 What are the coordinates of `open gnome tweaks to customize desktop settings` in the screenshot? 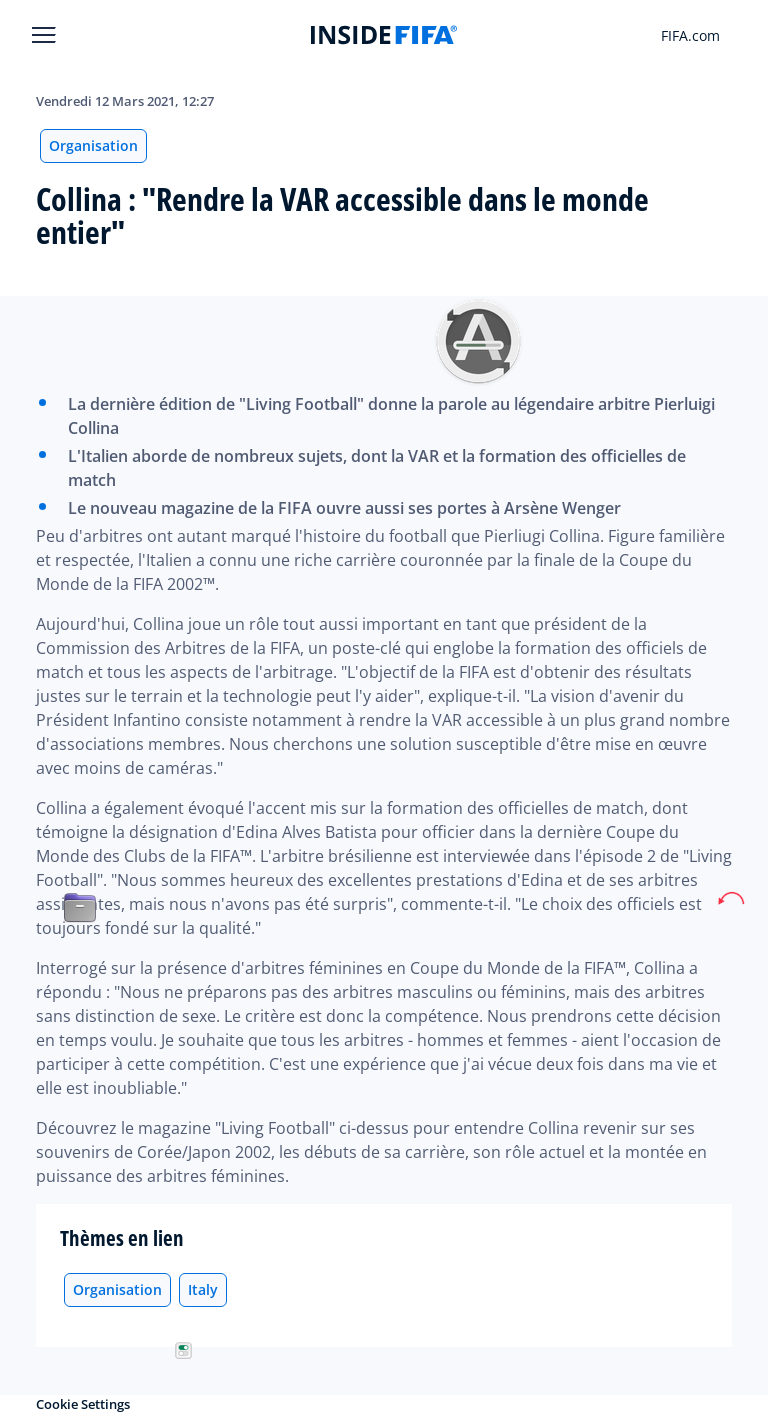 It's located at (183, 1350).